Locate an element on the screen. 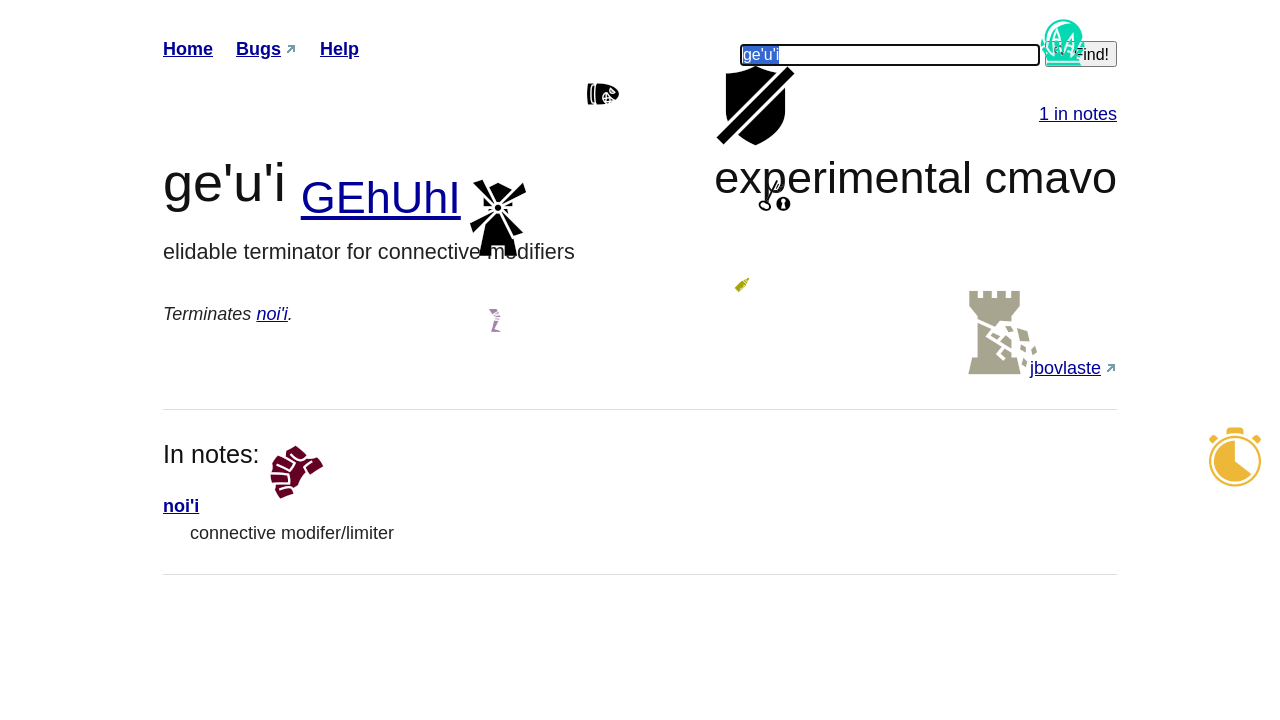  view injury or recovery status is located at coordinates (495, 320).